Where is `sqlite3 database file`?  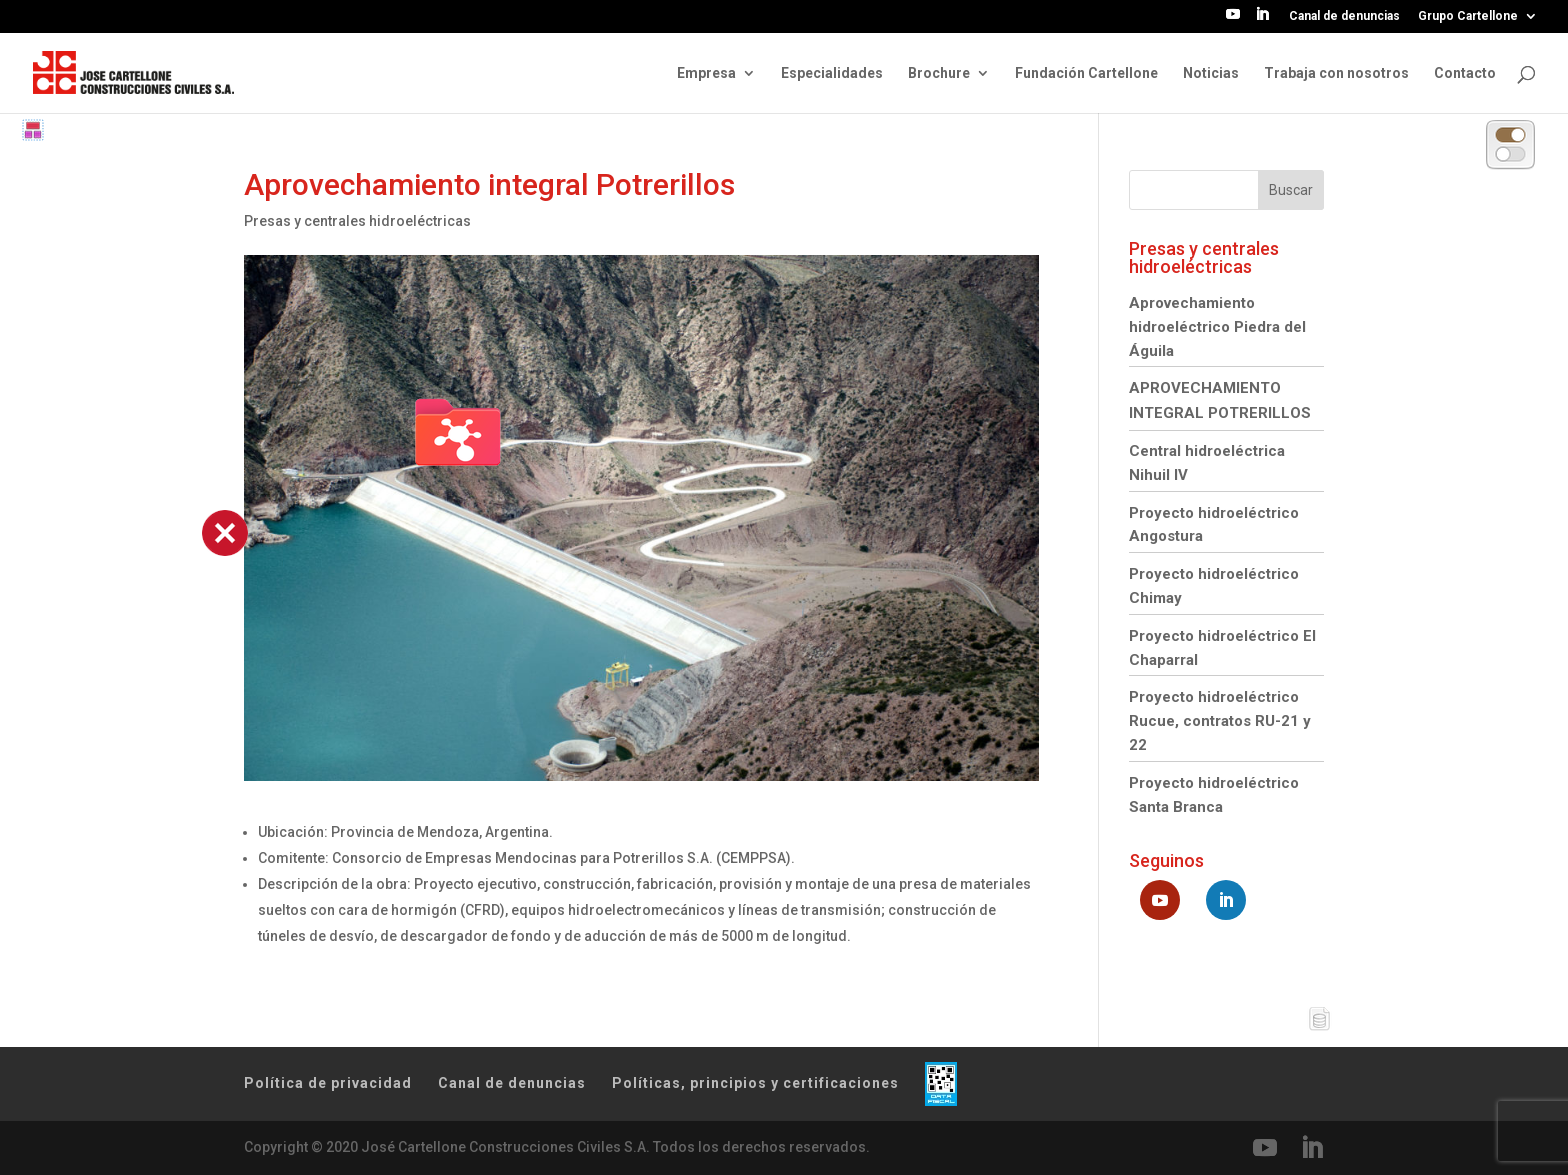 sqlite3 database file is located at coordinates (1319, 1018).